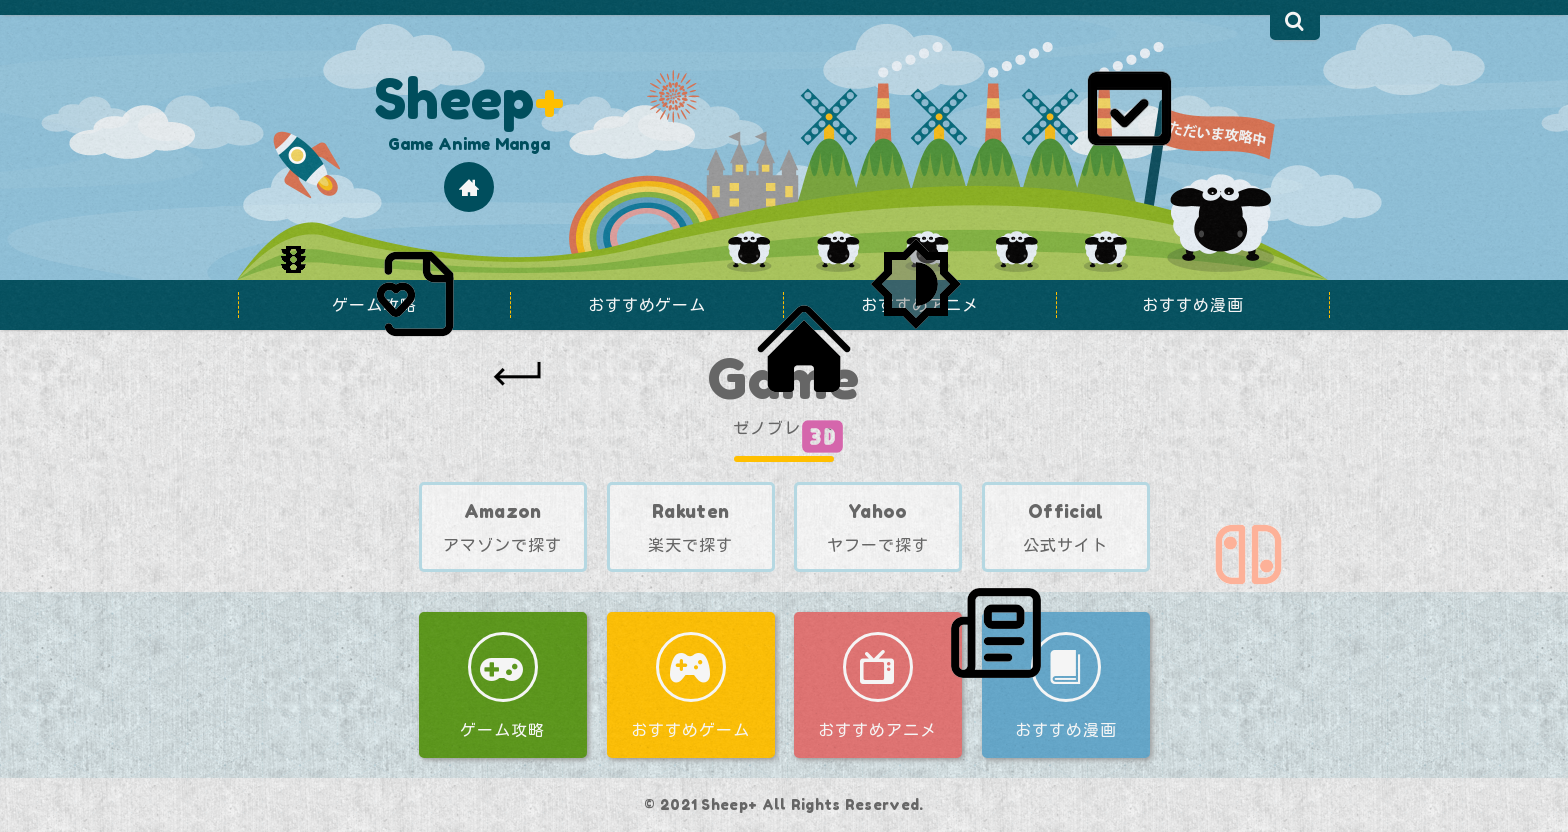 This screenshot has width=1568, height=832. What do you see at coordinates (1248, 554) in the screenshot?
I see `access nintendo switch gaming features` at bounding box center [1248, 554].